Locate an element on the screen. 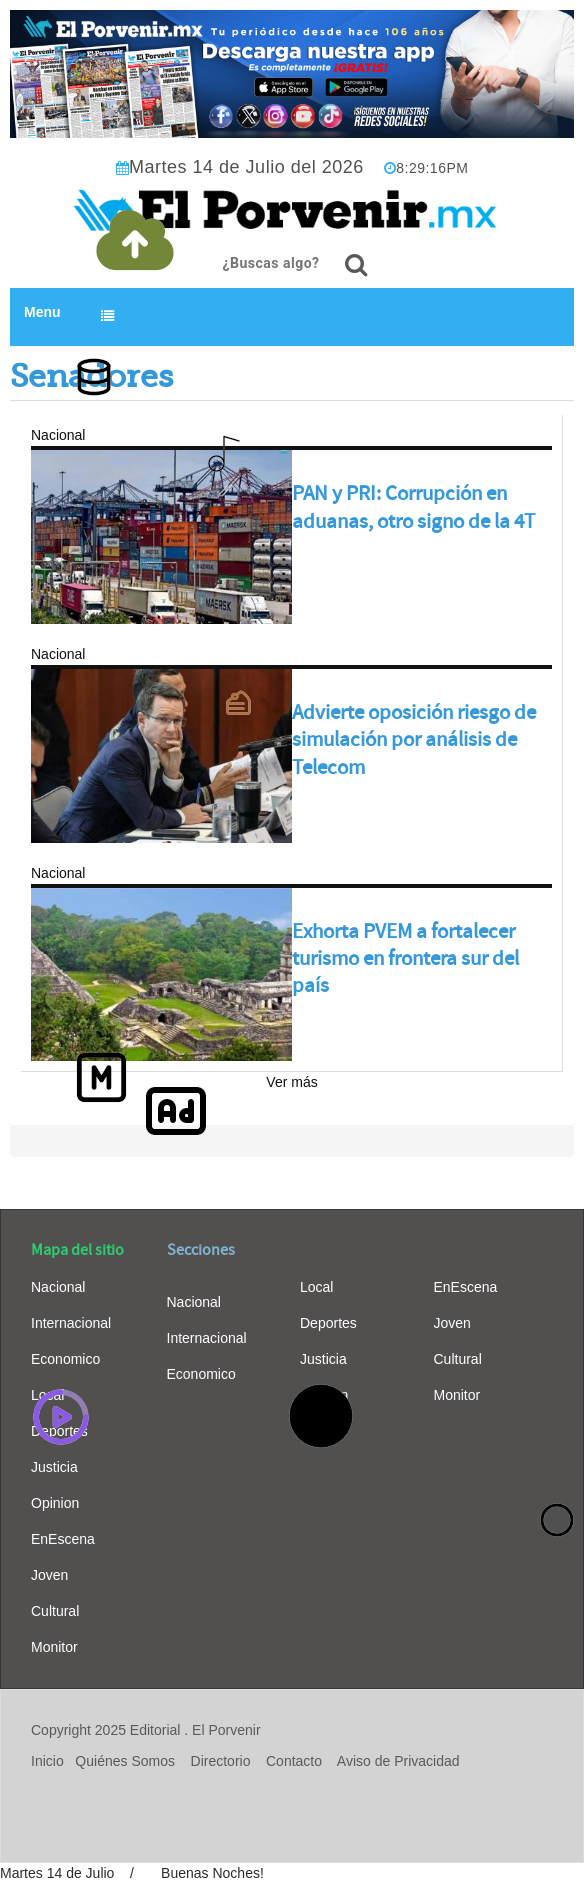 This screenshot has height=1884, width=584. upload file to cloud storage is located at coordinates (135, 240).